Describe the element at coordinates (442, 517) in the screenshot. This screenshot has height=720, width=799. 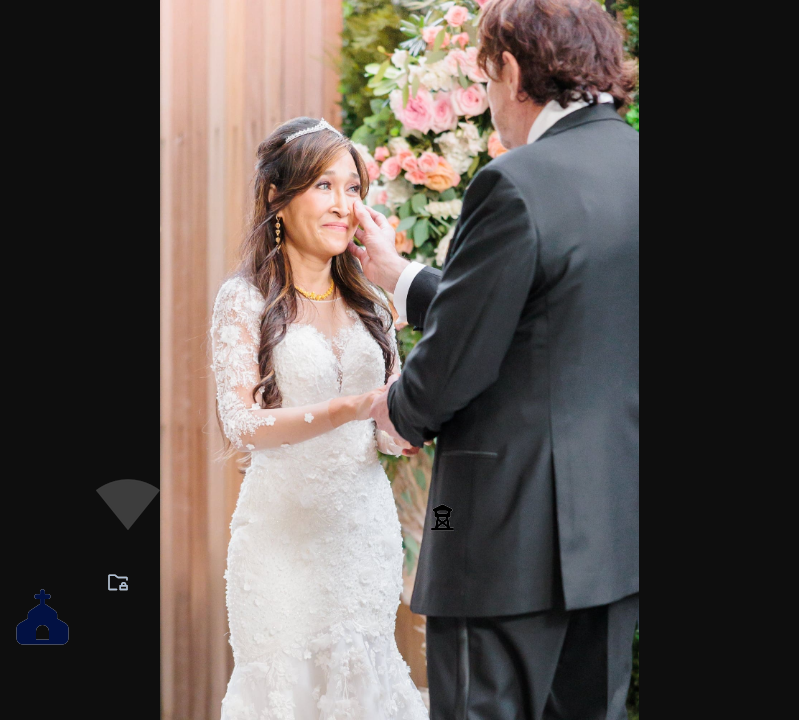
I see `view observation tower or lookout point` at that location.